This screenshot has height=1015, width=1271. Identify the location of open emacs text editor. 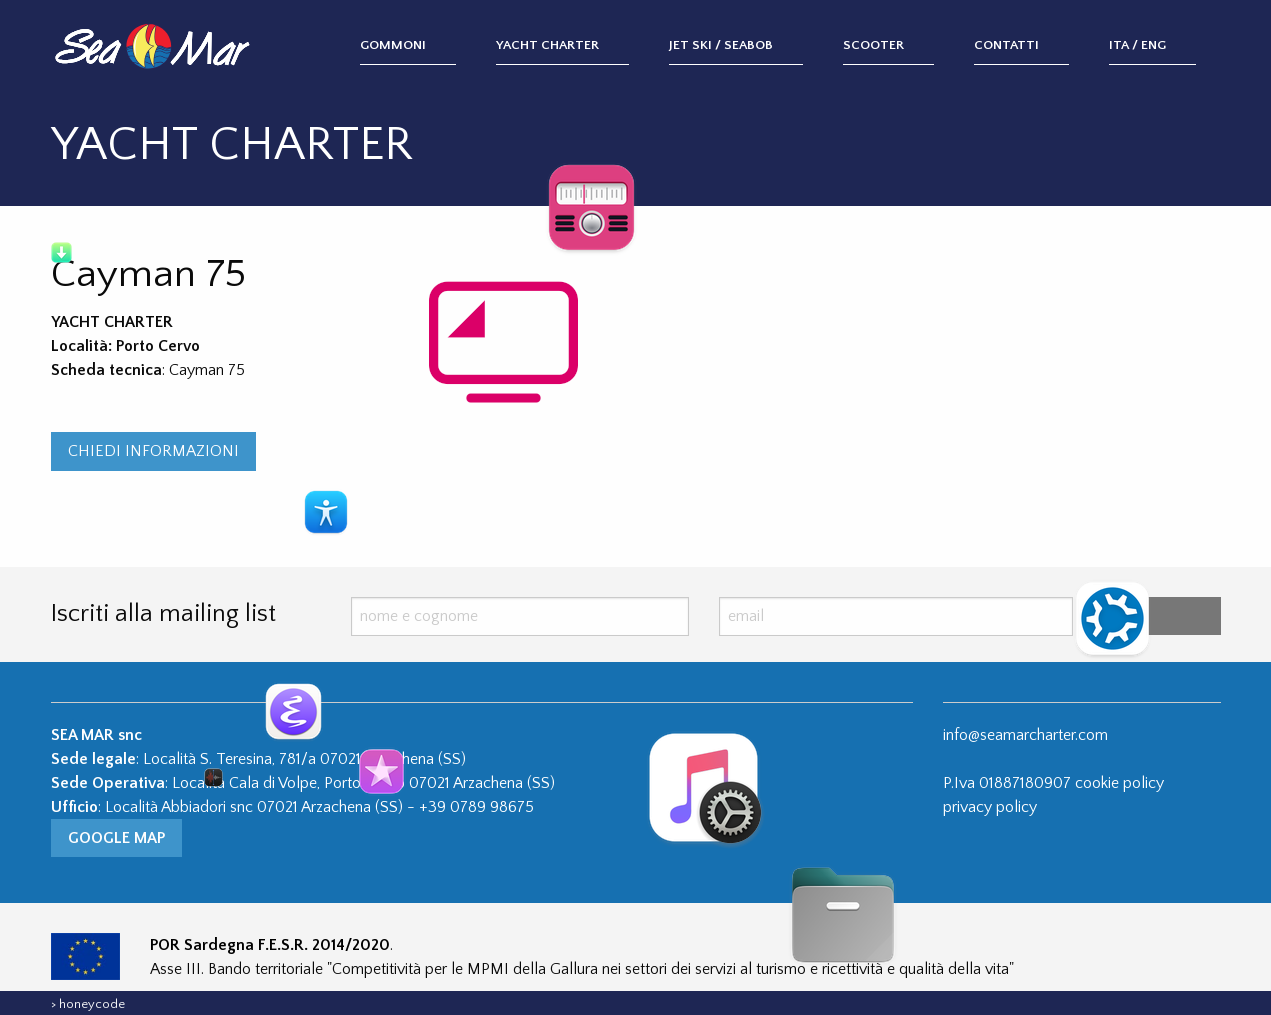
(293, 711).